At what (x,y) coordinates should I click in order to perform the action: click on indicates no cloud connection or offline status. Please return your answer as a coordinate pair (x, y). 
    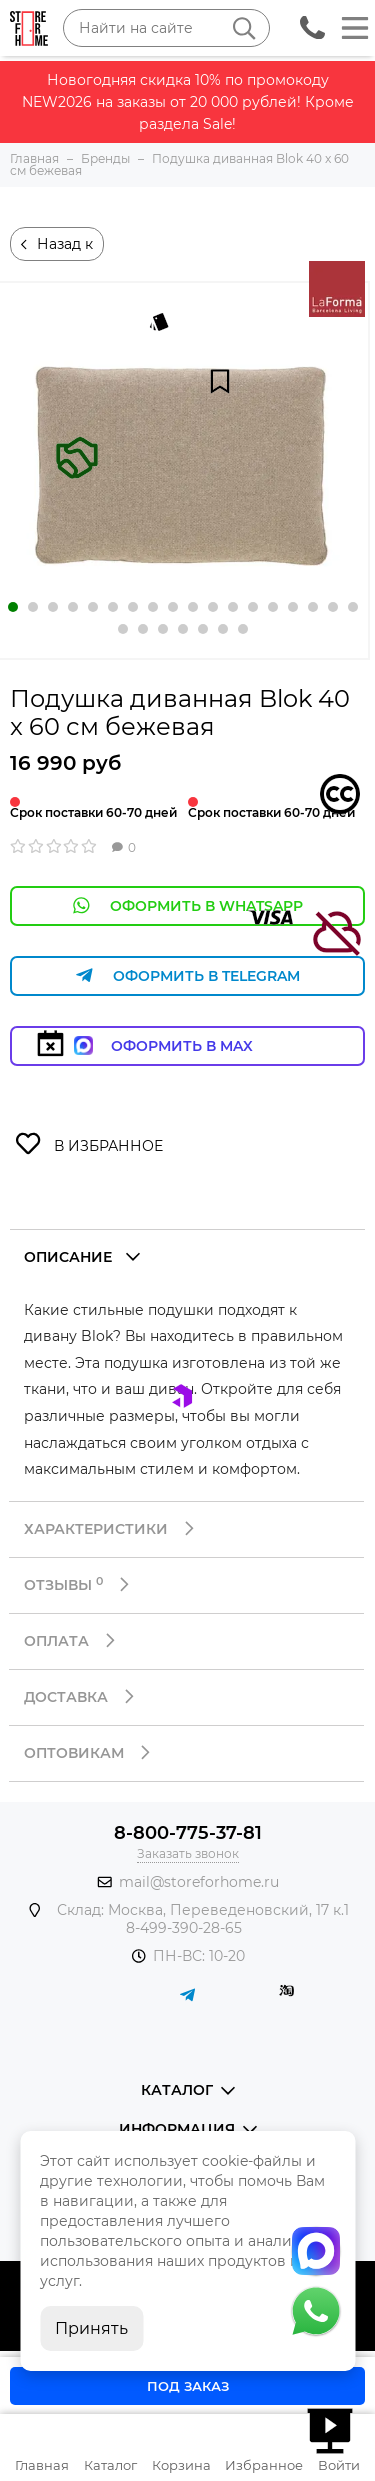
    Looking at the image, I should click on (337, 933).